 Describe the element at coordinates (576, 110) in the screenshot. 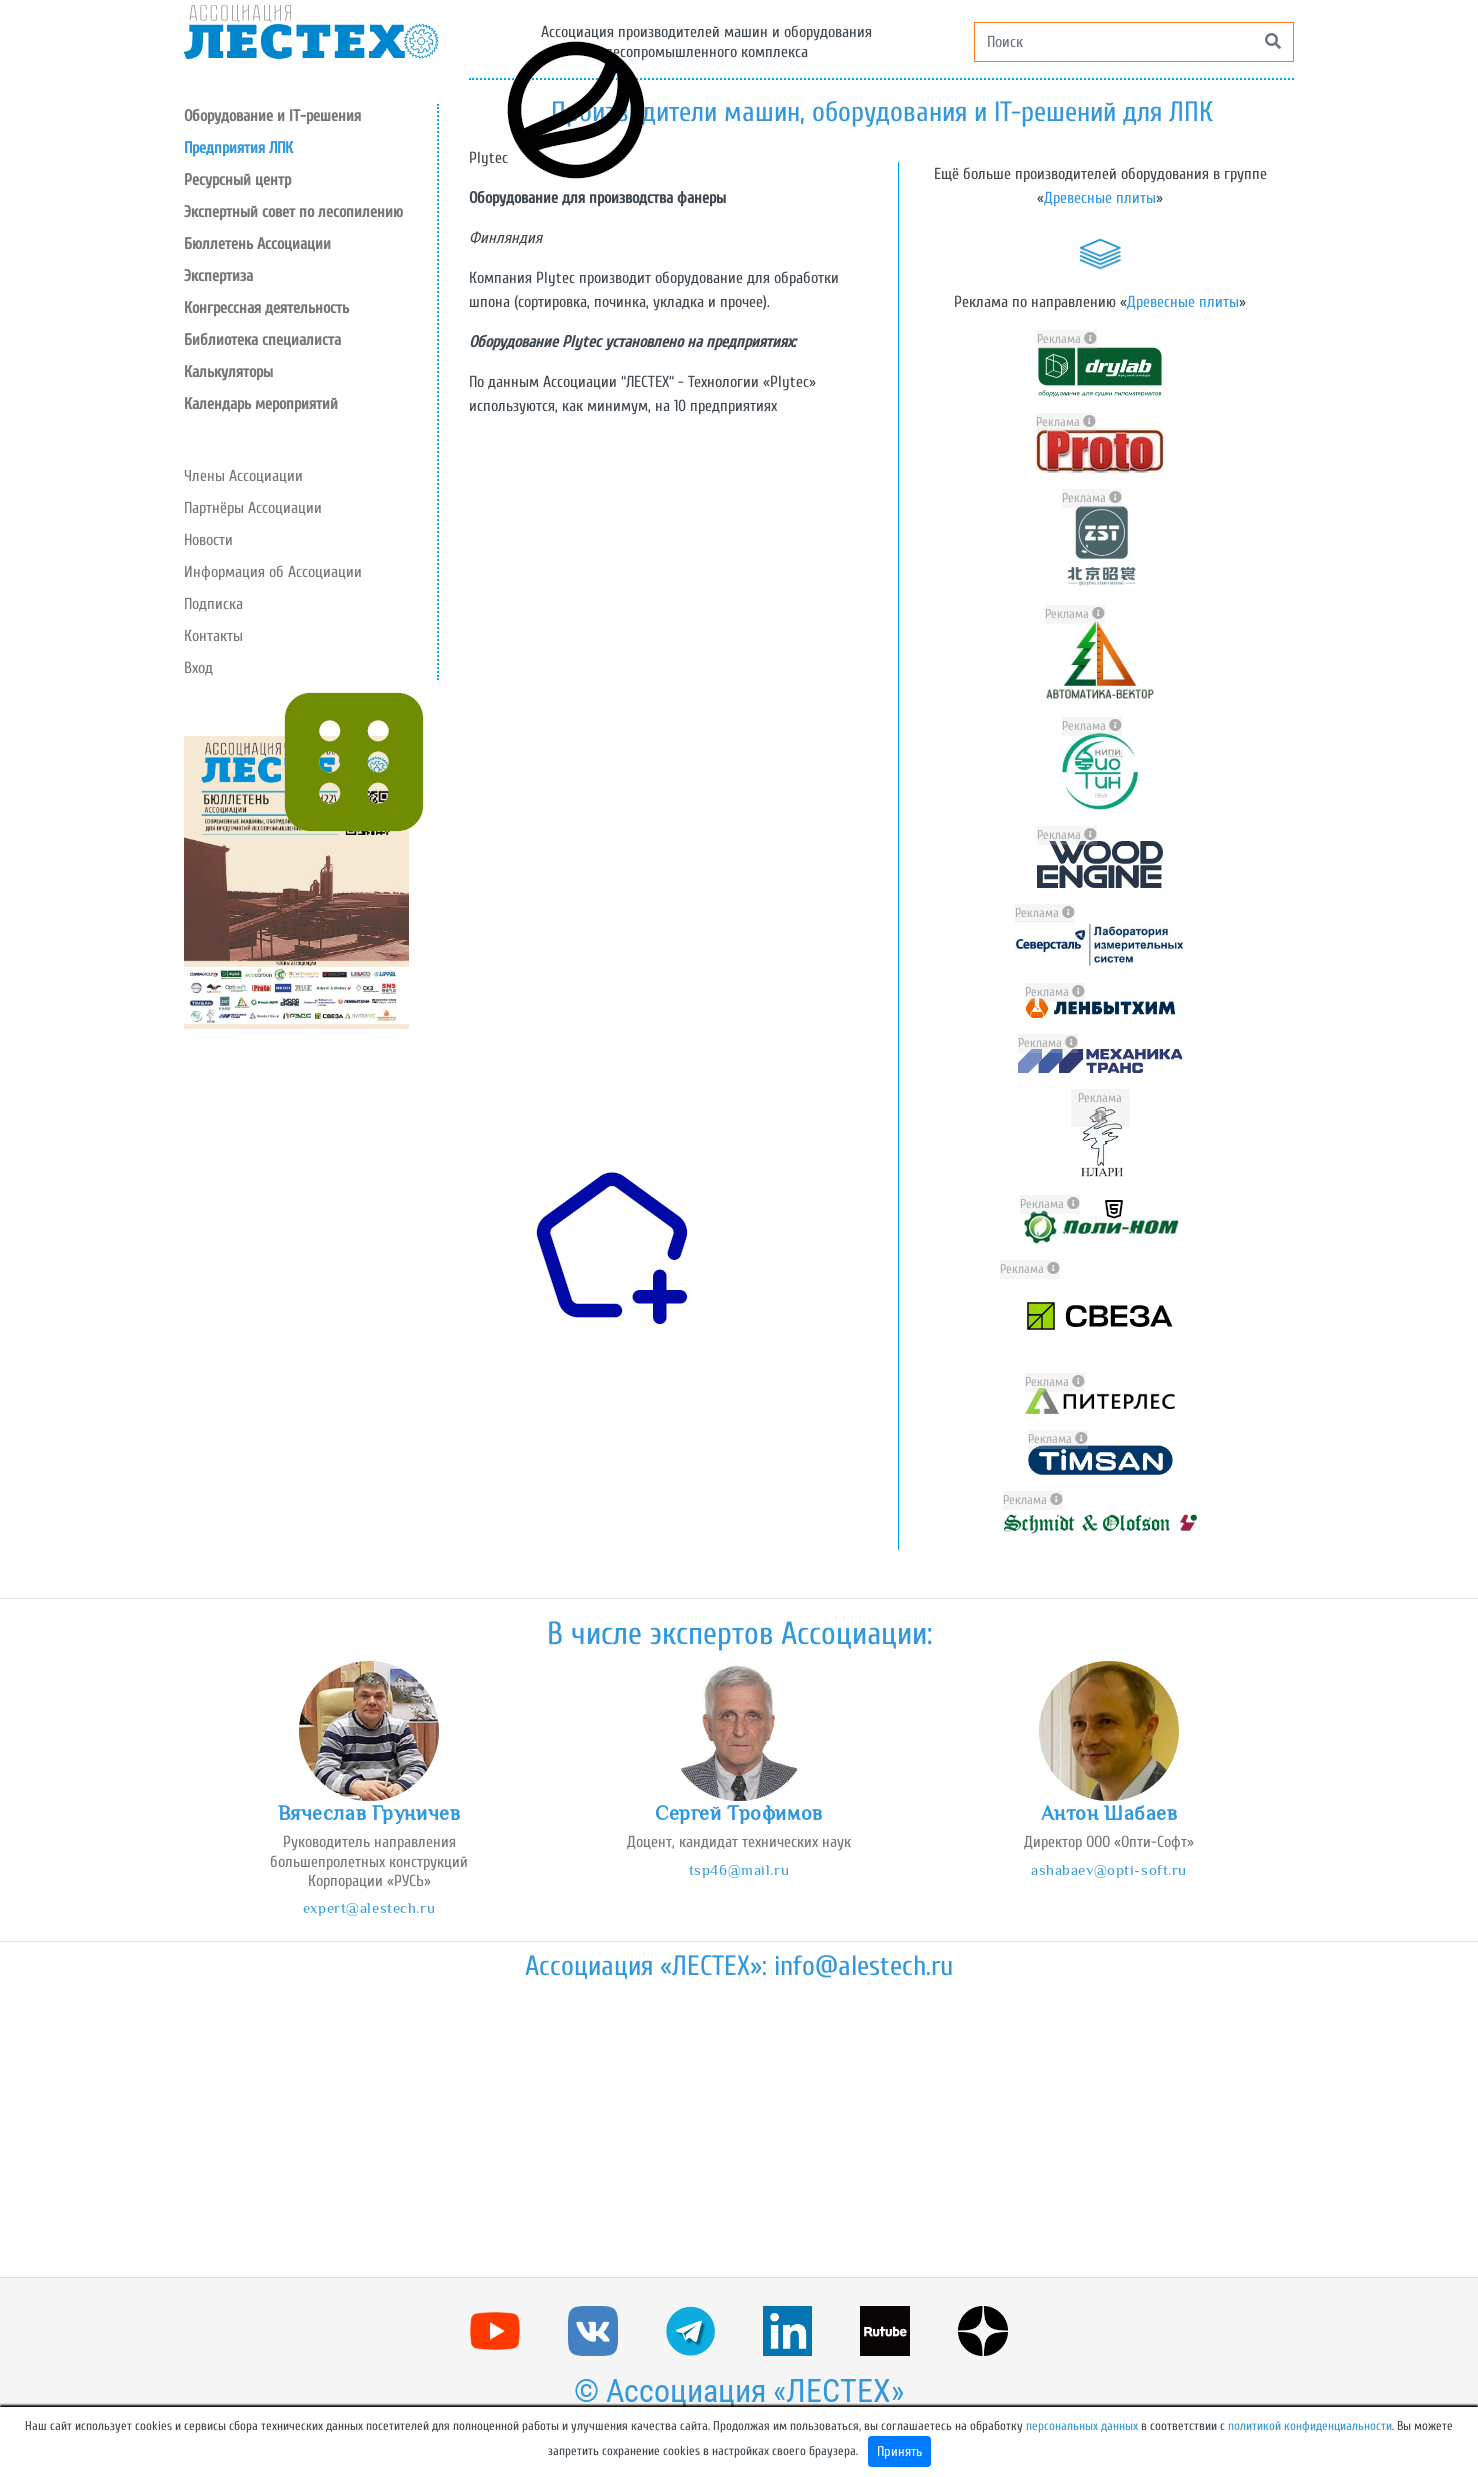

I see `pepsi brand logo` at that location.